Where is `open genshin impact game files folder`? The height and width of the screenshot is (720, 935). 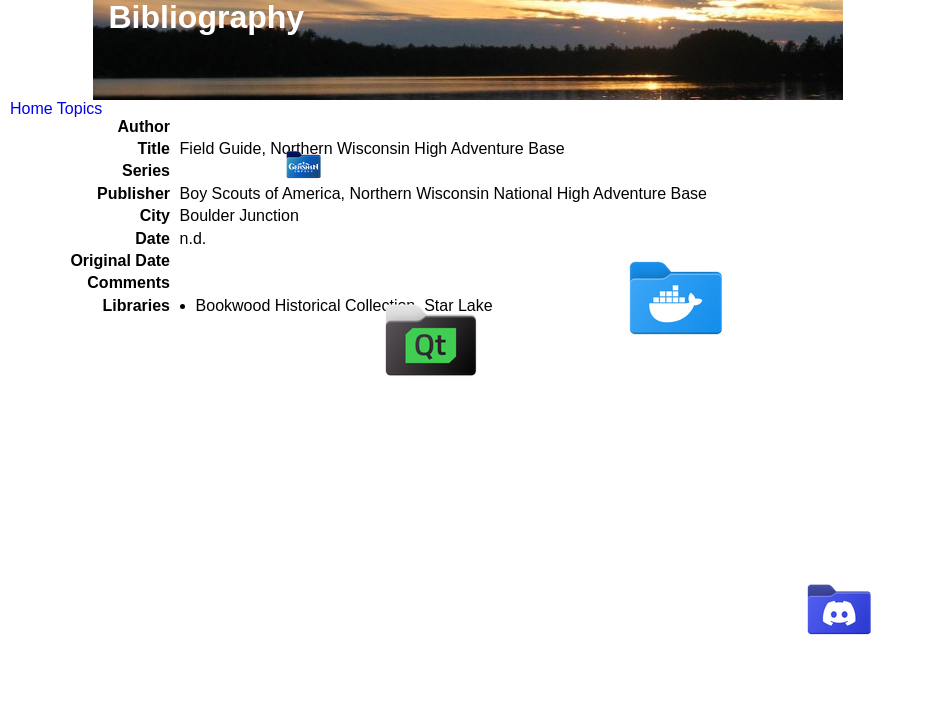
open genshin impact game files folder is located at coordinates (303, 165).